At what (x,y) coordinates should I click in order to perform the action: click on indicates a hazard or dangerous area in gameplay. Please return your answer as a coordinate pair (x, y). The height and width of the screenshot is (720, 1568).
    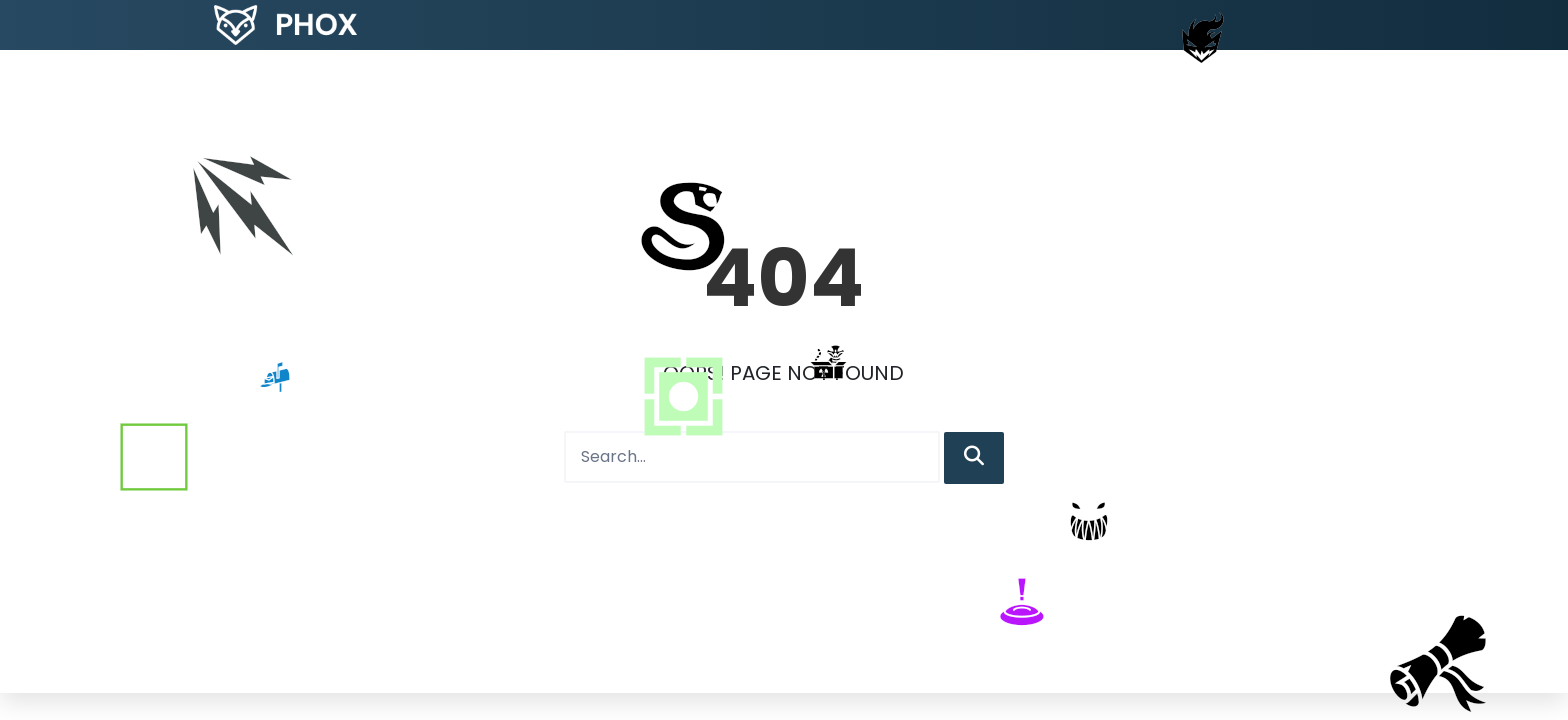
    Looking at the image, I should click on (1021, 601).